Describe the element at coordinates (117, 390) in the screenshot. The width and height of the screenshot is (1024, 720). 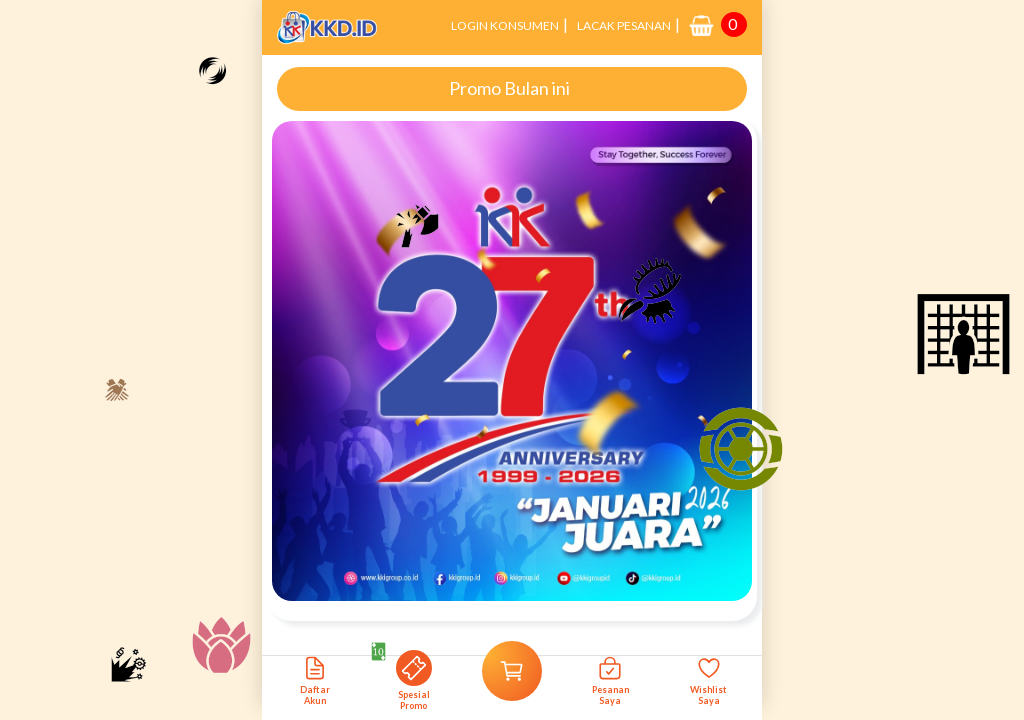
I see `equip gloves or hand gear` at that location.